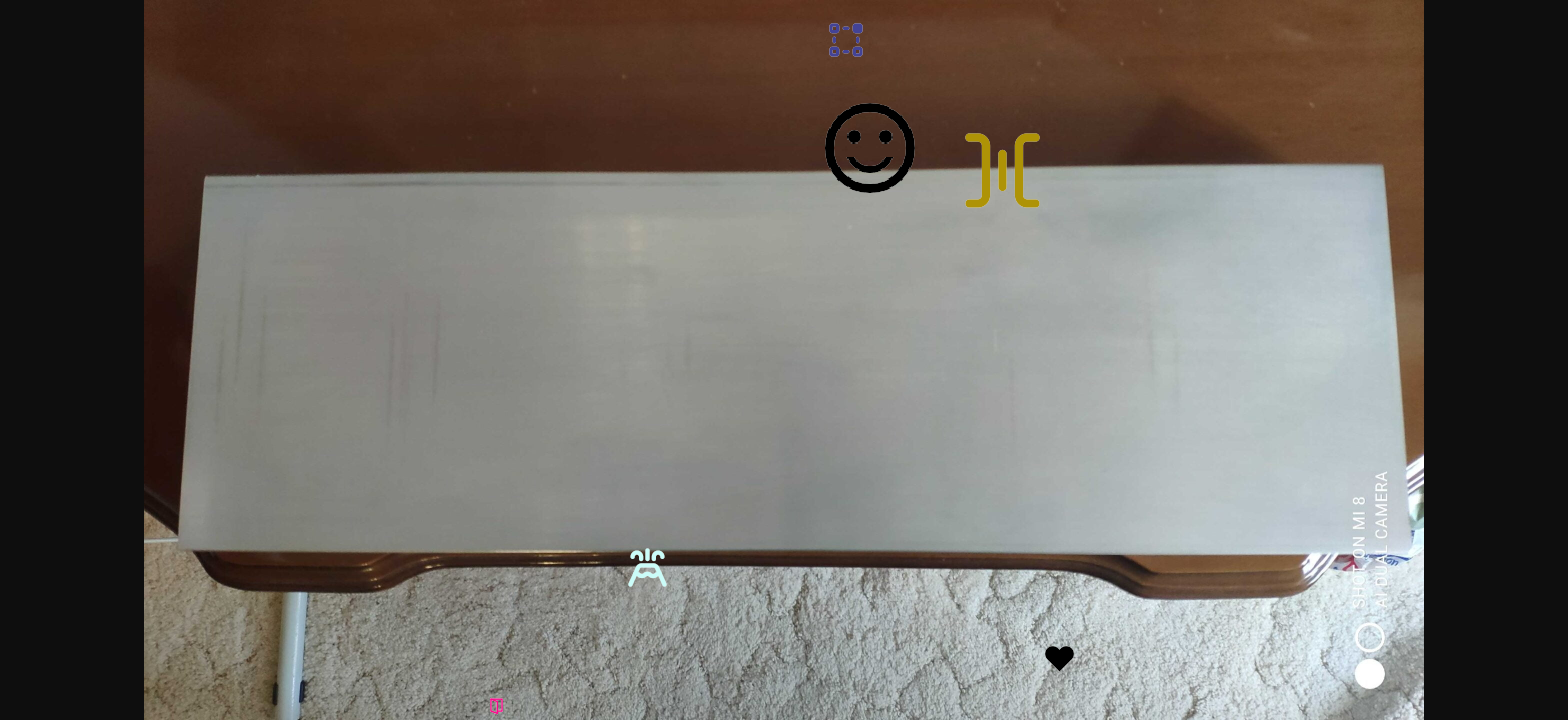  What do you see at coordinates (496, 705) in the screenshot?
I see `switch to dual-screen or split view mode` at bounding box center [496, 705].